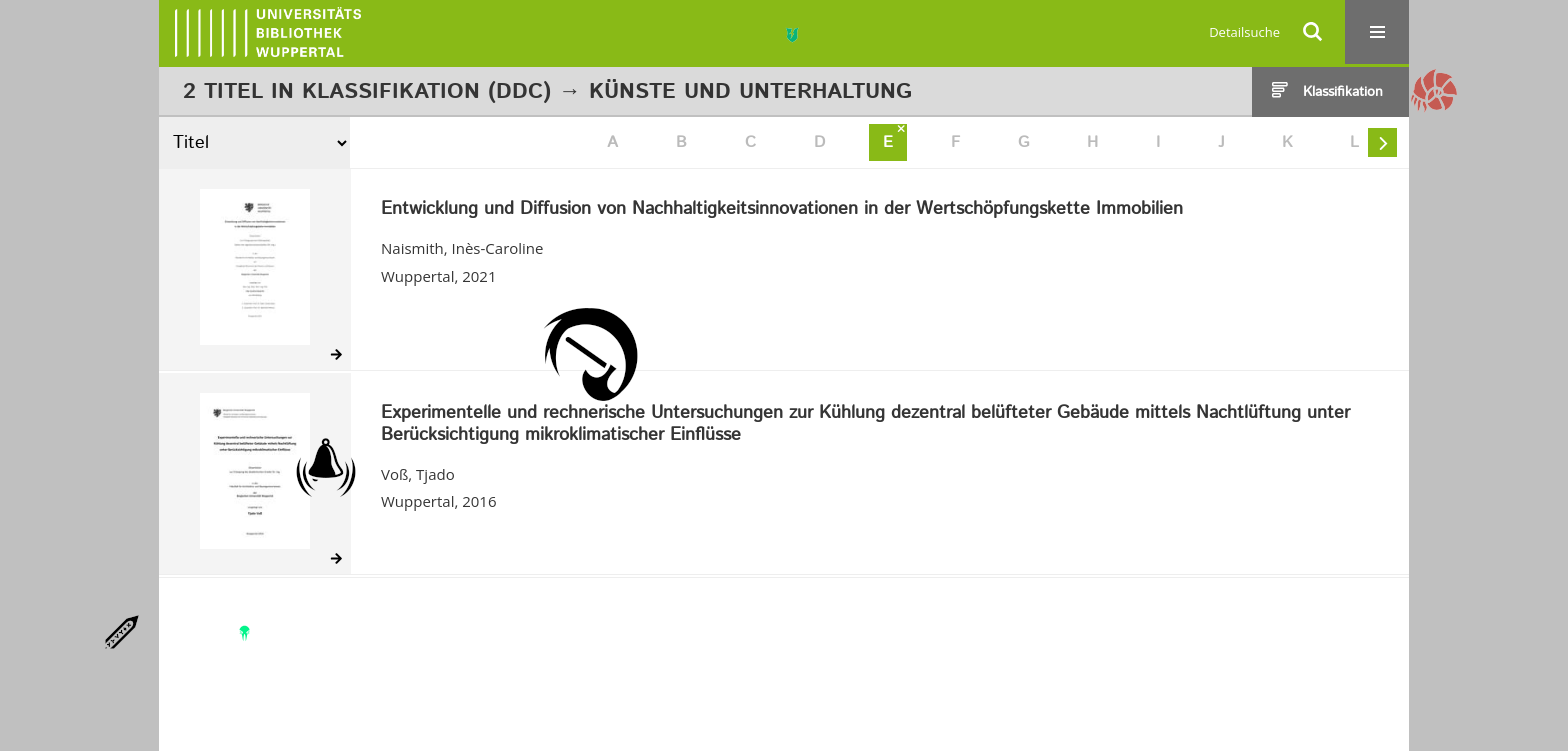 The image size is (1568, 751). What do you see at coordinates (792, 35) in the screenshot?
I see `indicates broken or compromised security` at bounding box center [792, 35].